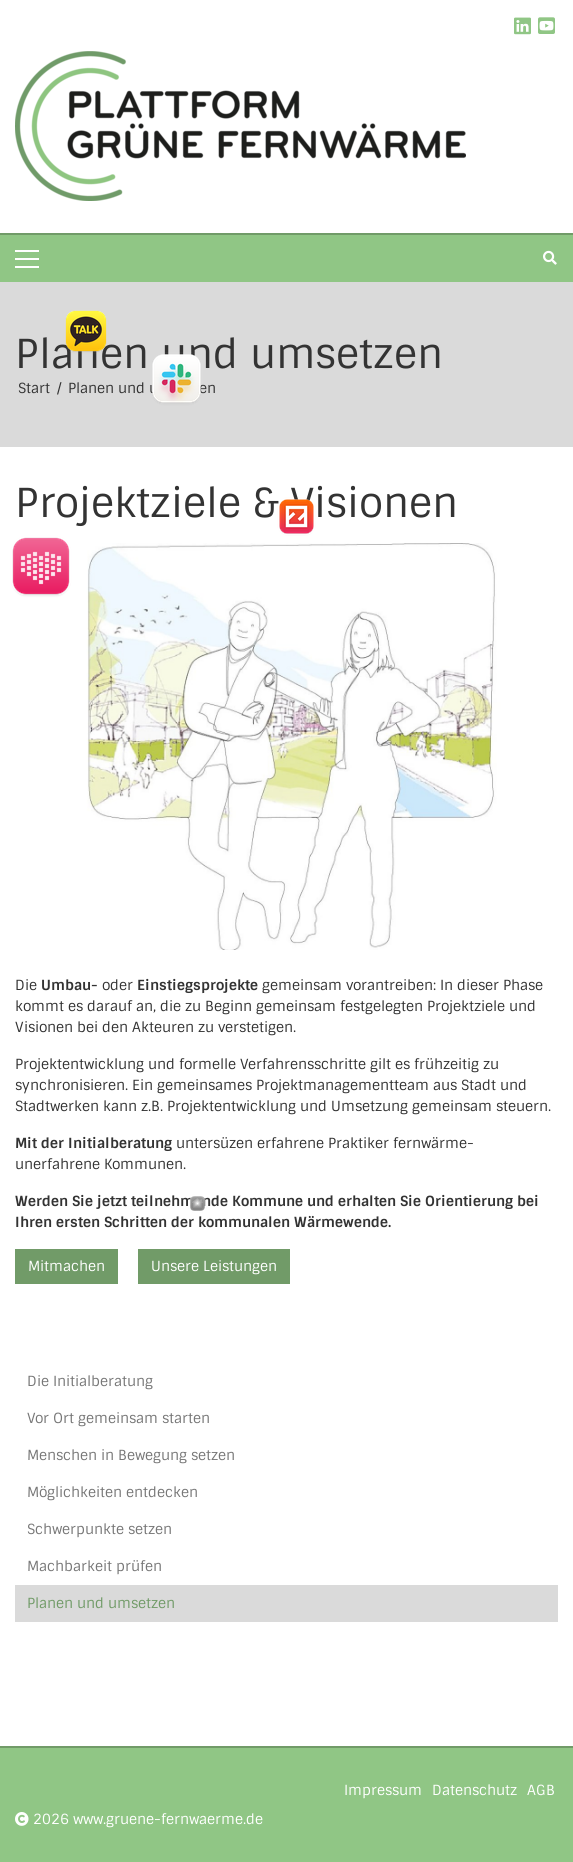 The height and width of the screenshot is (1862, 573). What do you see at coordinates (176, 378) in the screenshot?
I see `open Slack messaging app` at bounding box center [176, 378].